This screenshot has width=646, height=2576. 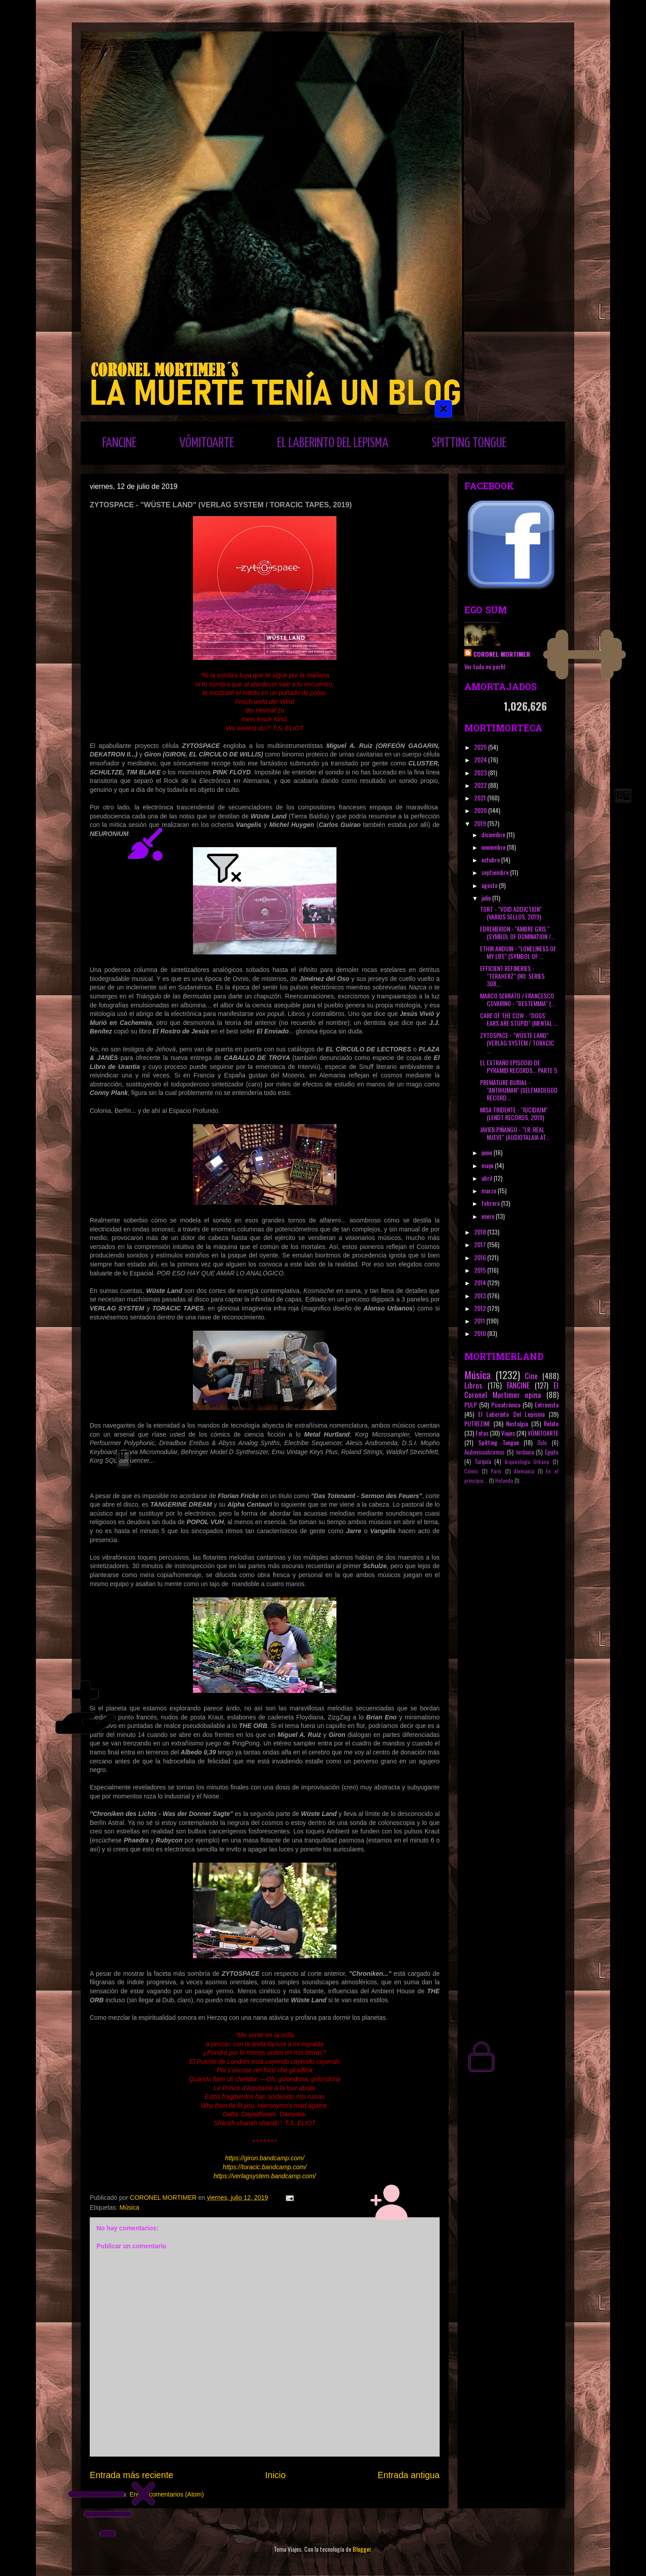 I want to click on close or dismiss a window, so click(x=443, y=409).